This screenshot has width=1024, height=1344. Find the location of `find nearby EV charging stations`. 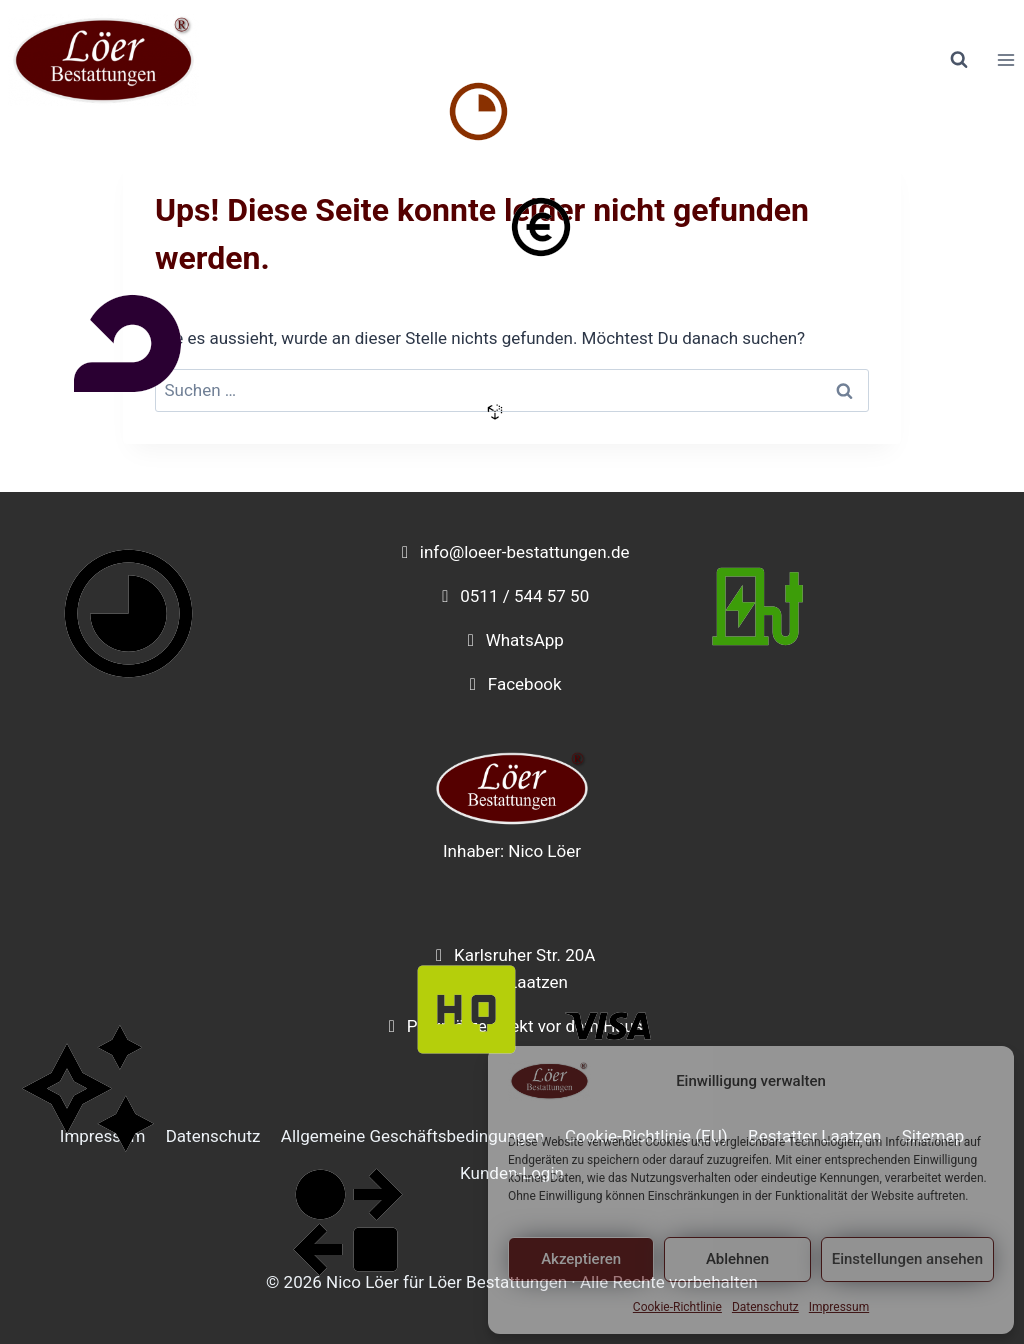

find nearby EV charging stations is located at coordinates (755, 606).